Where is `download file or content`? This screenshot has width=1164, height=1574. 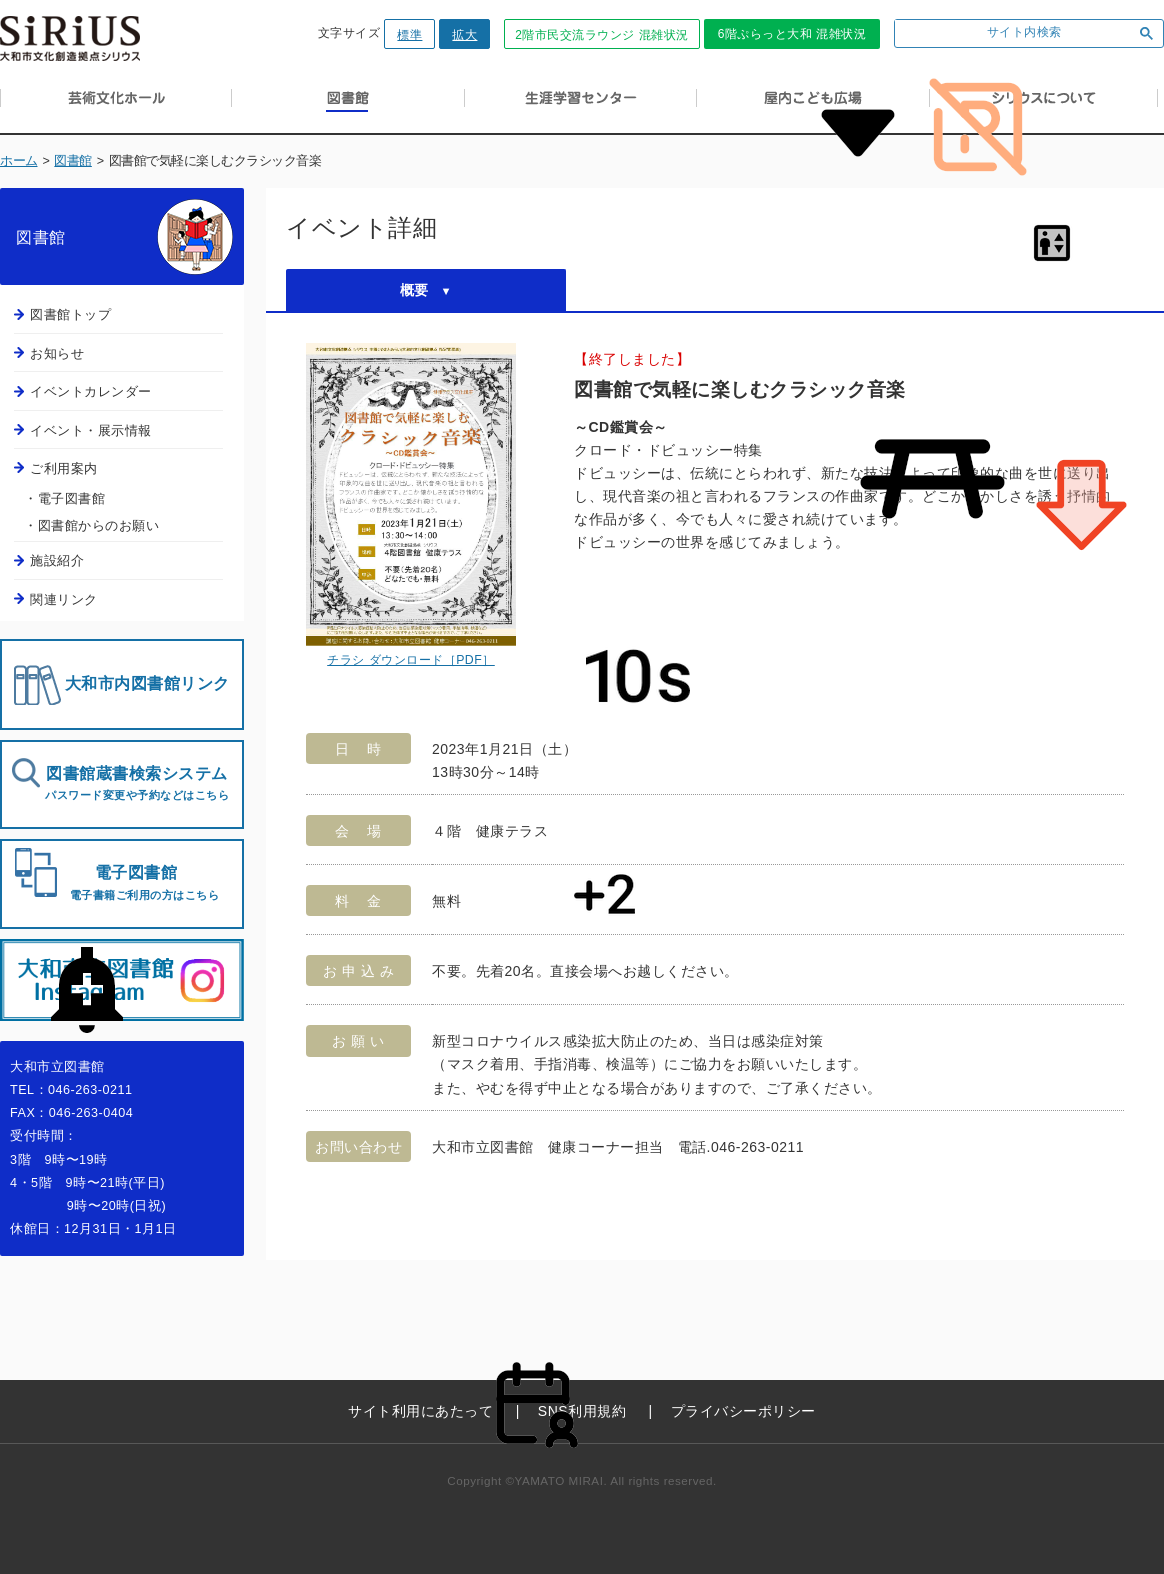 download file or content is located at coordinates (1081, 501).